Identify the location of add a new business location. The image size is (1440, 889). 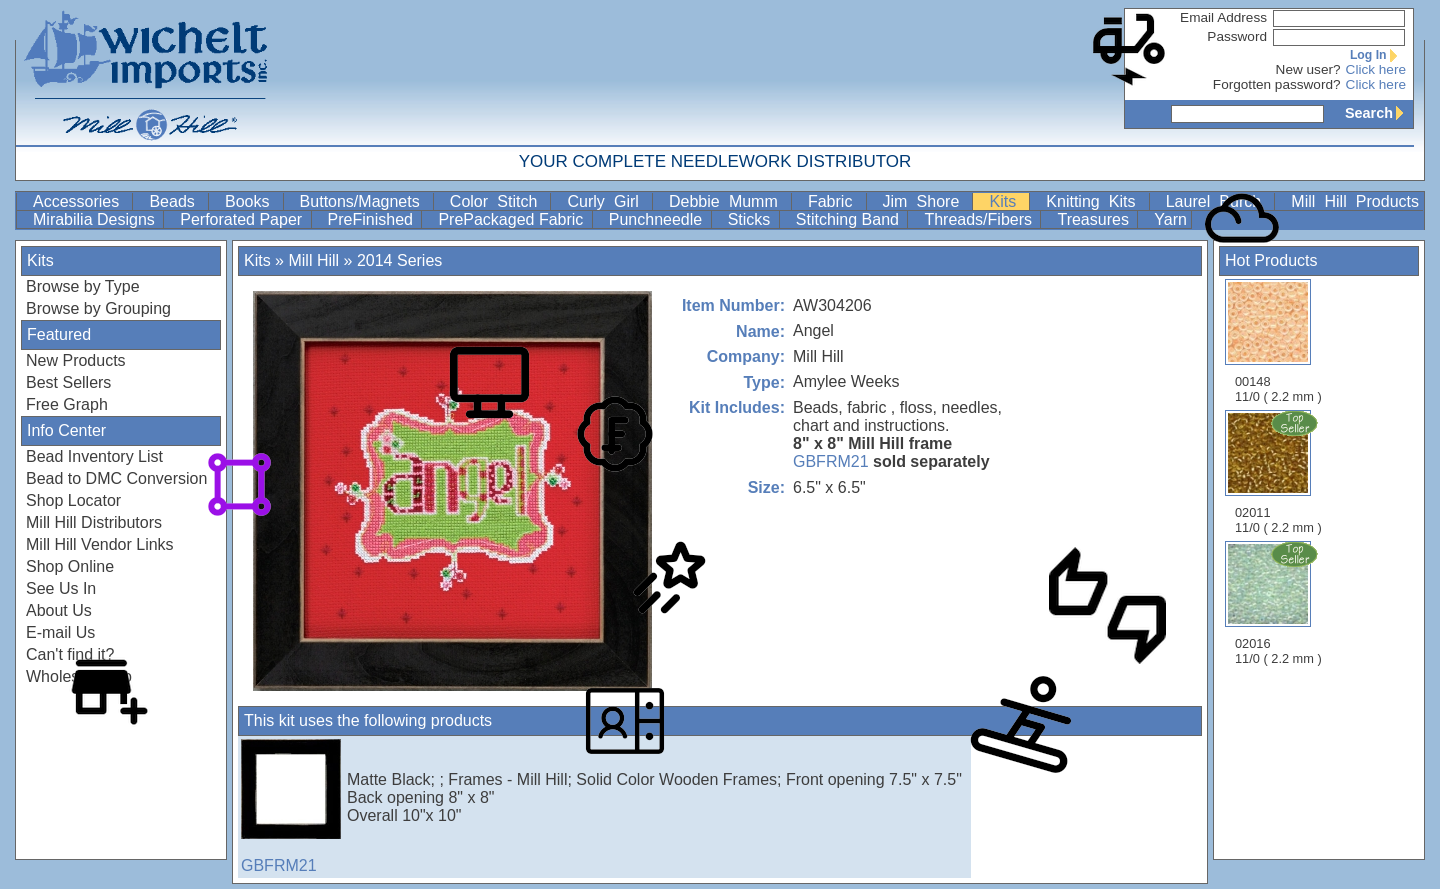
(110, 687).